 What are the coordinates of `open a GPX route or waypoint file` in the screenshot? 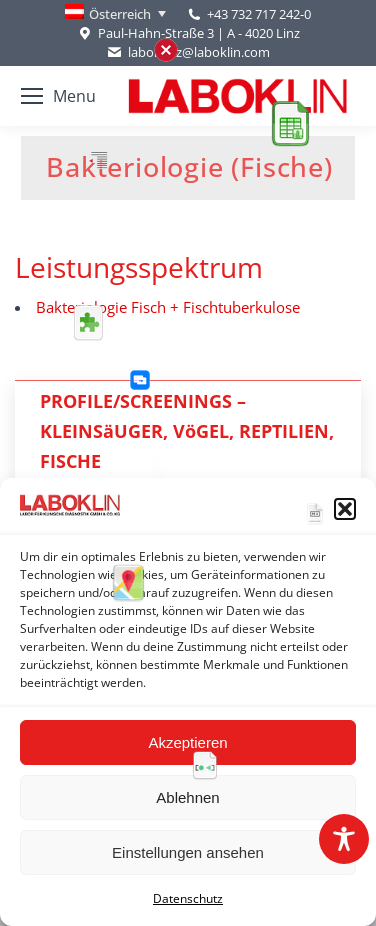 It's located at (128, 582).